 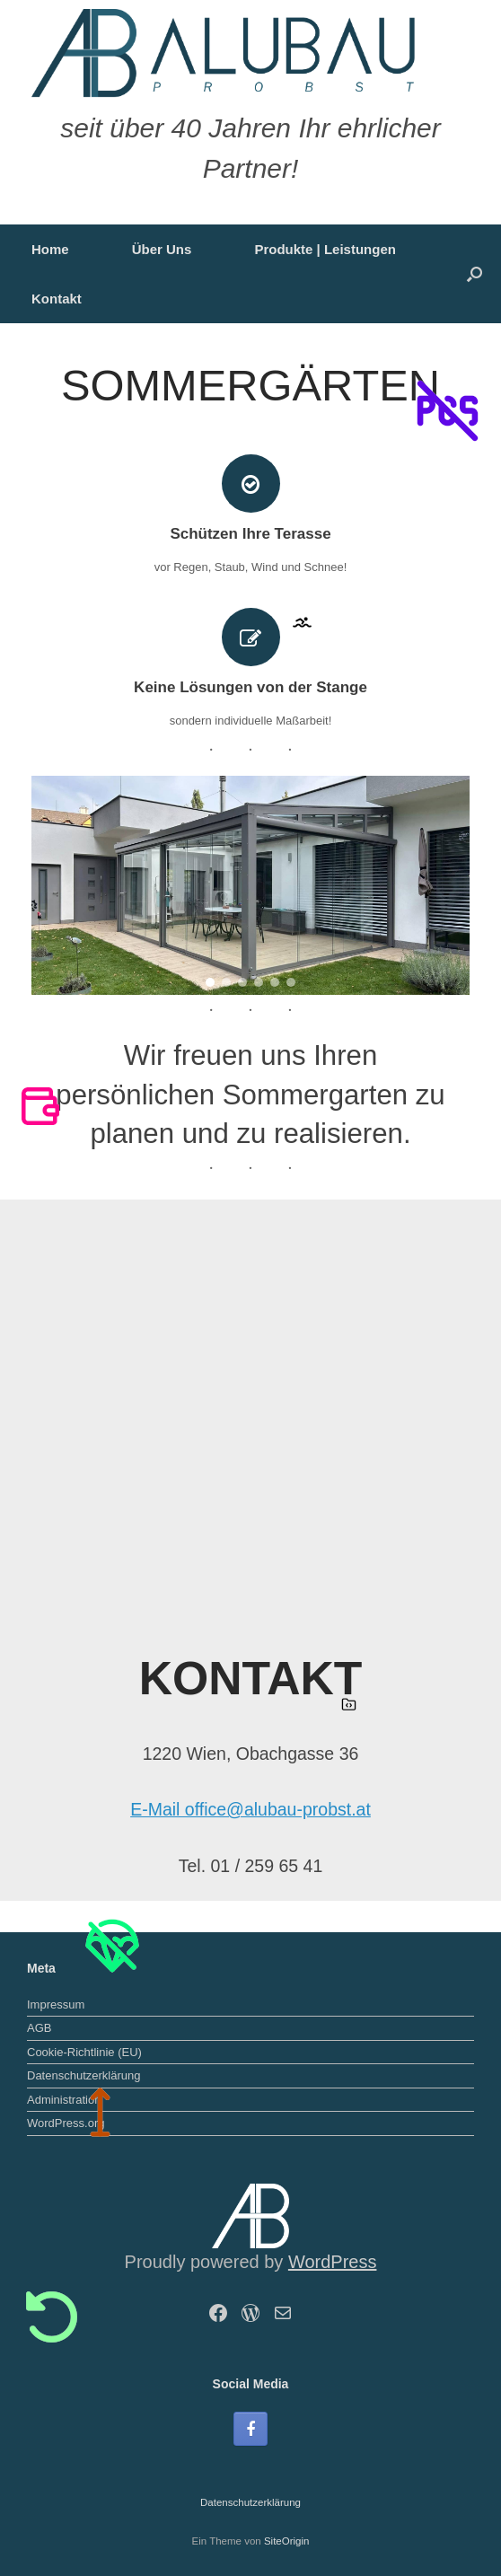 I want to click on access swimming or pool activities, so click(x=302, y=621).